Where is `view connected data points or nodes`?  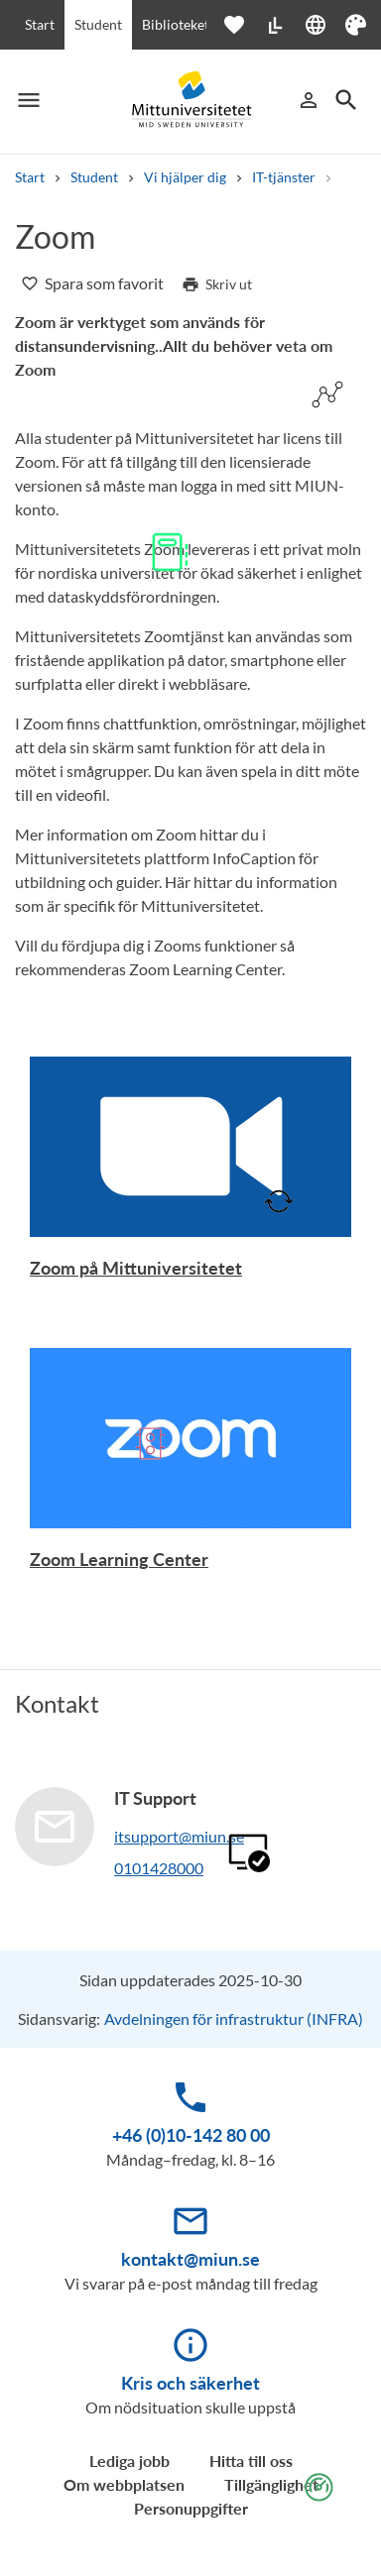
view connected data points or nodes is located at coordinates (327, 394).